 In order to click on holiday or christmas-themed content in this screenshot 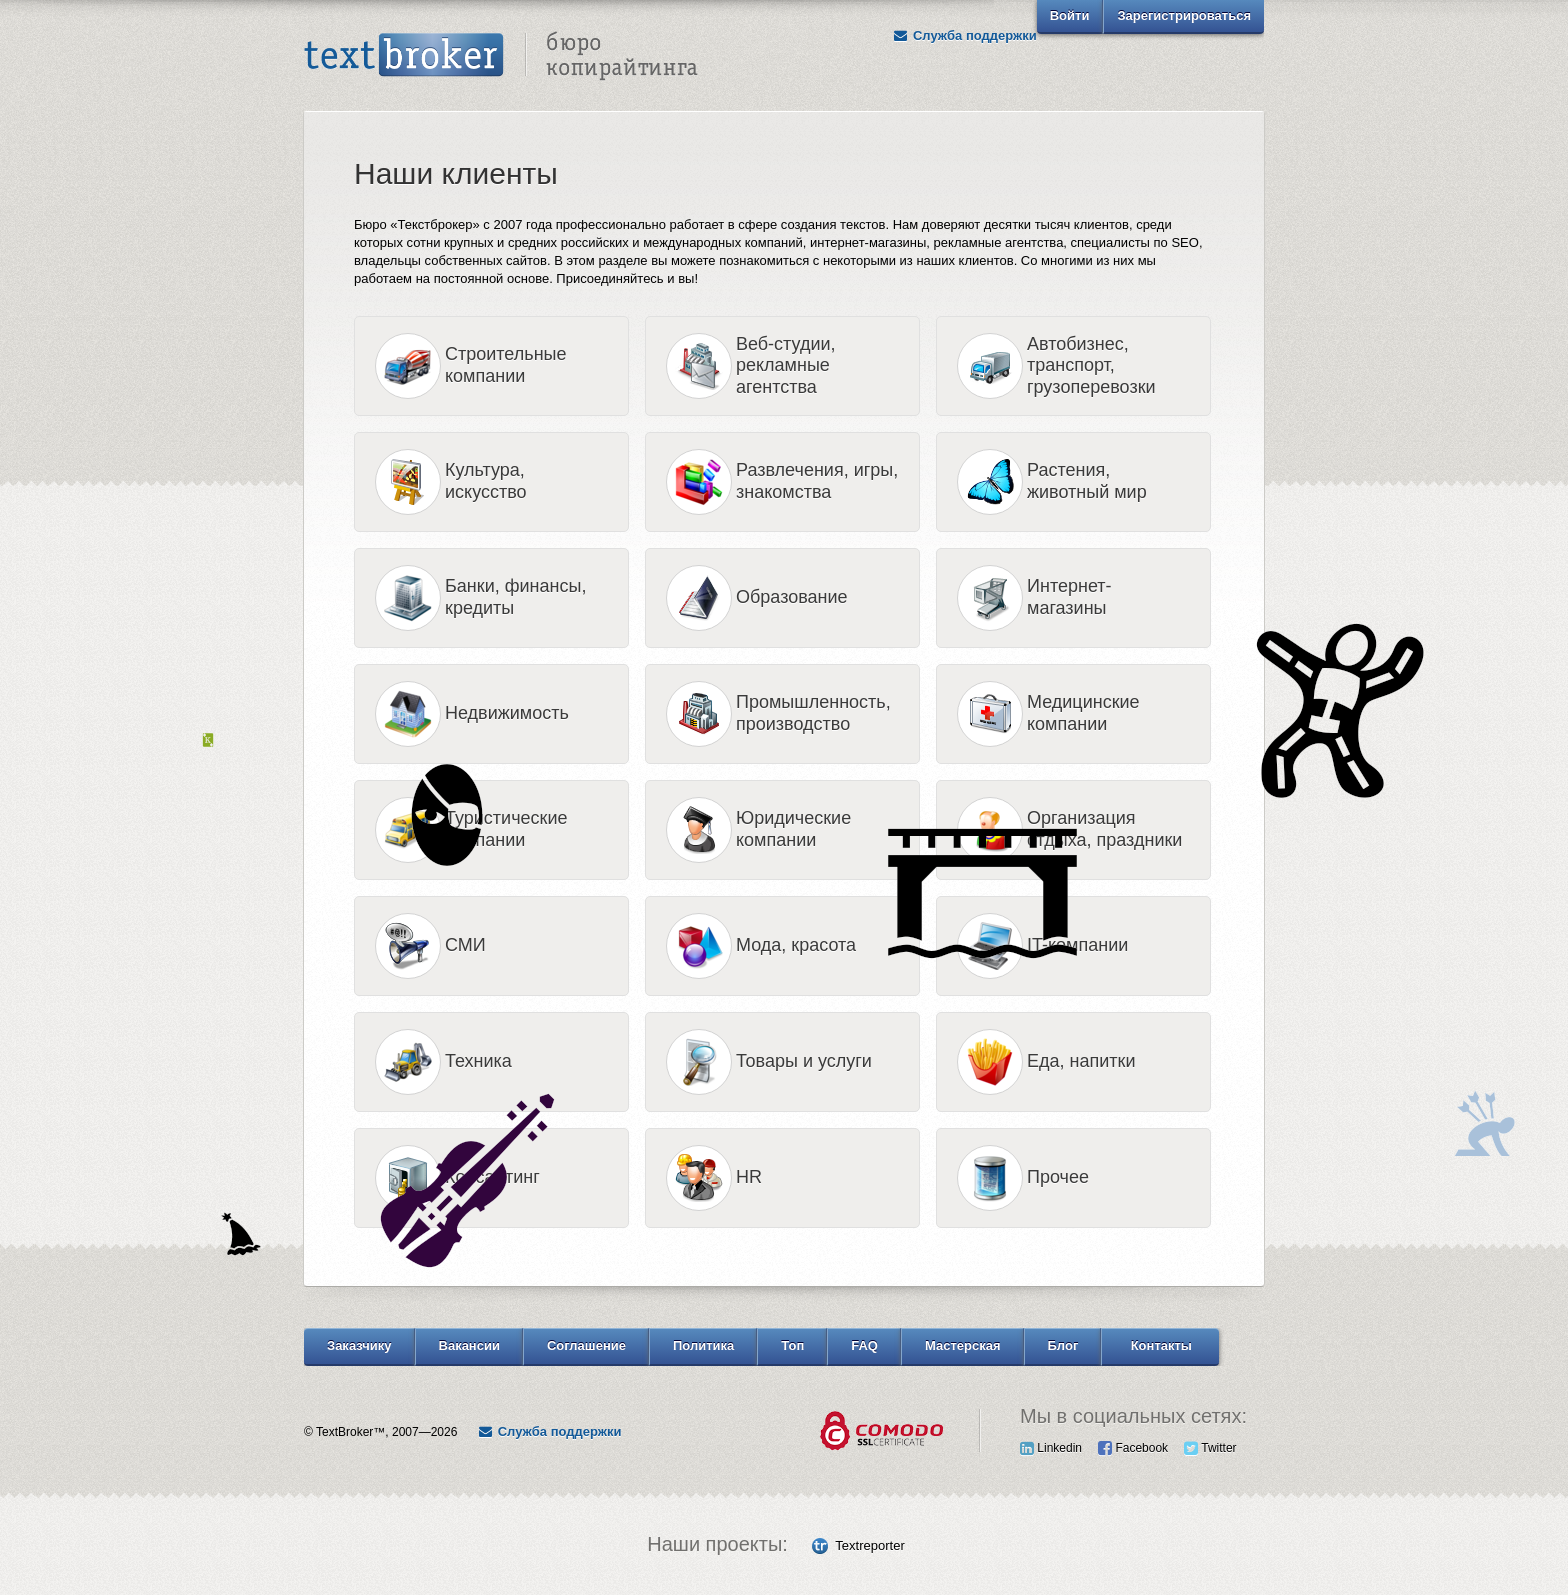, I will do `click(241, 1234)`.